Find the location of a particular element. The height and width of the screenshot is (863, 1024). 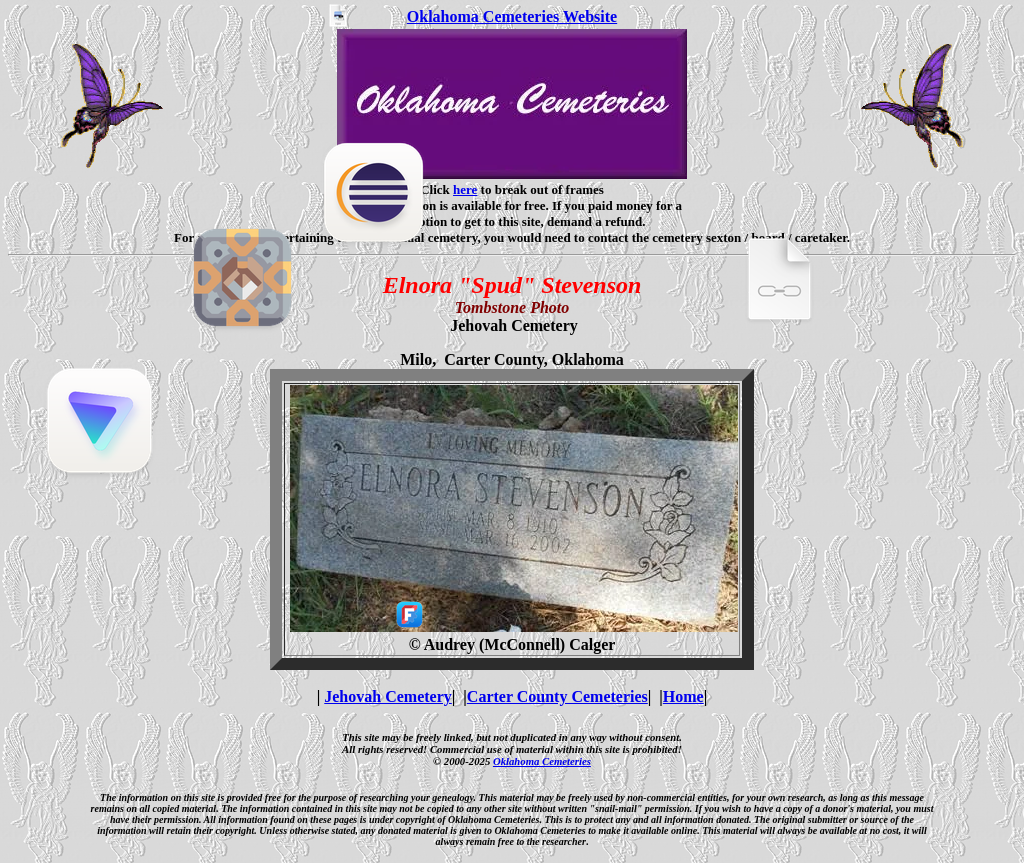

launch ProtonVPN application is located at coordinates (99, 422).